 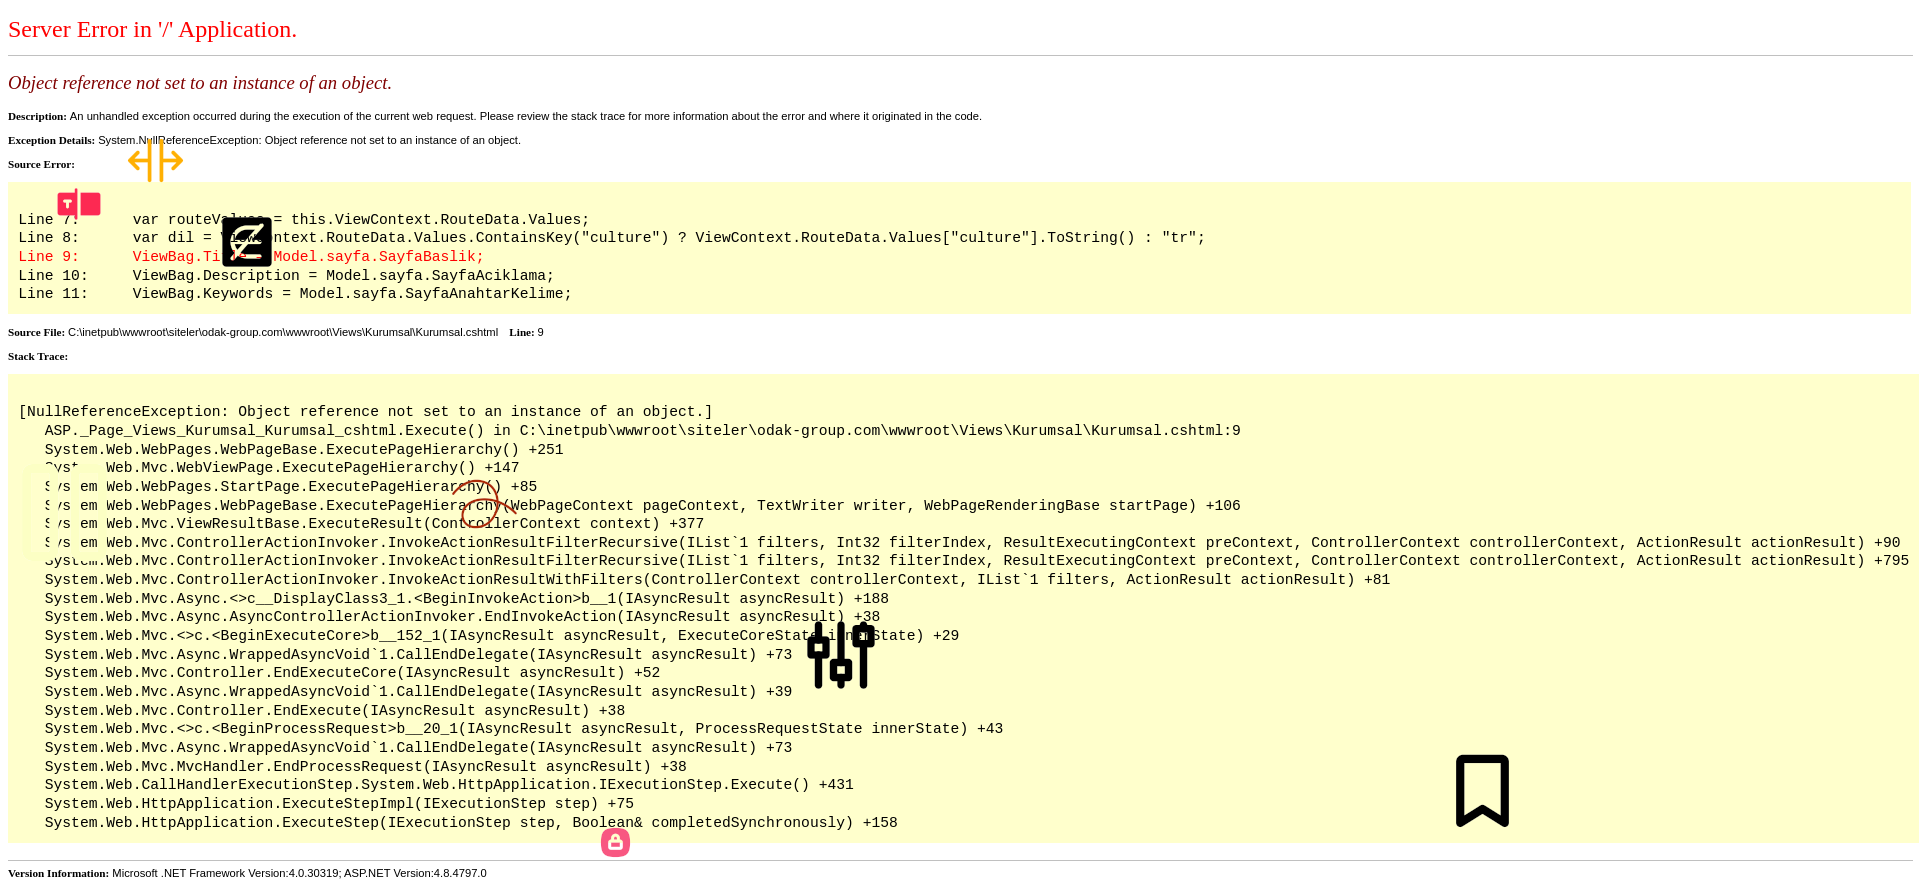 I want to click on adjust horizontal split between panels, so click(x=155, y=160).